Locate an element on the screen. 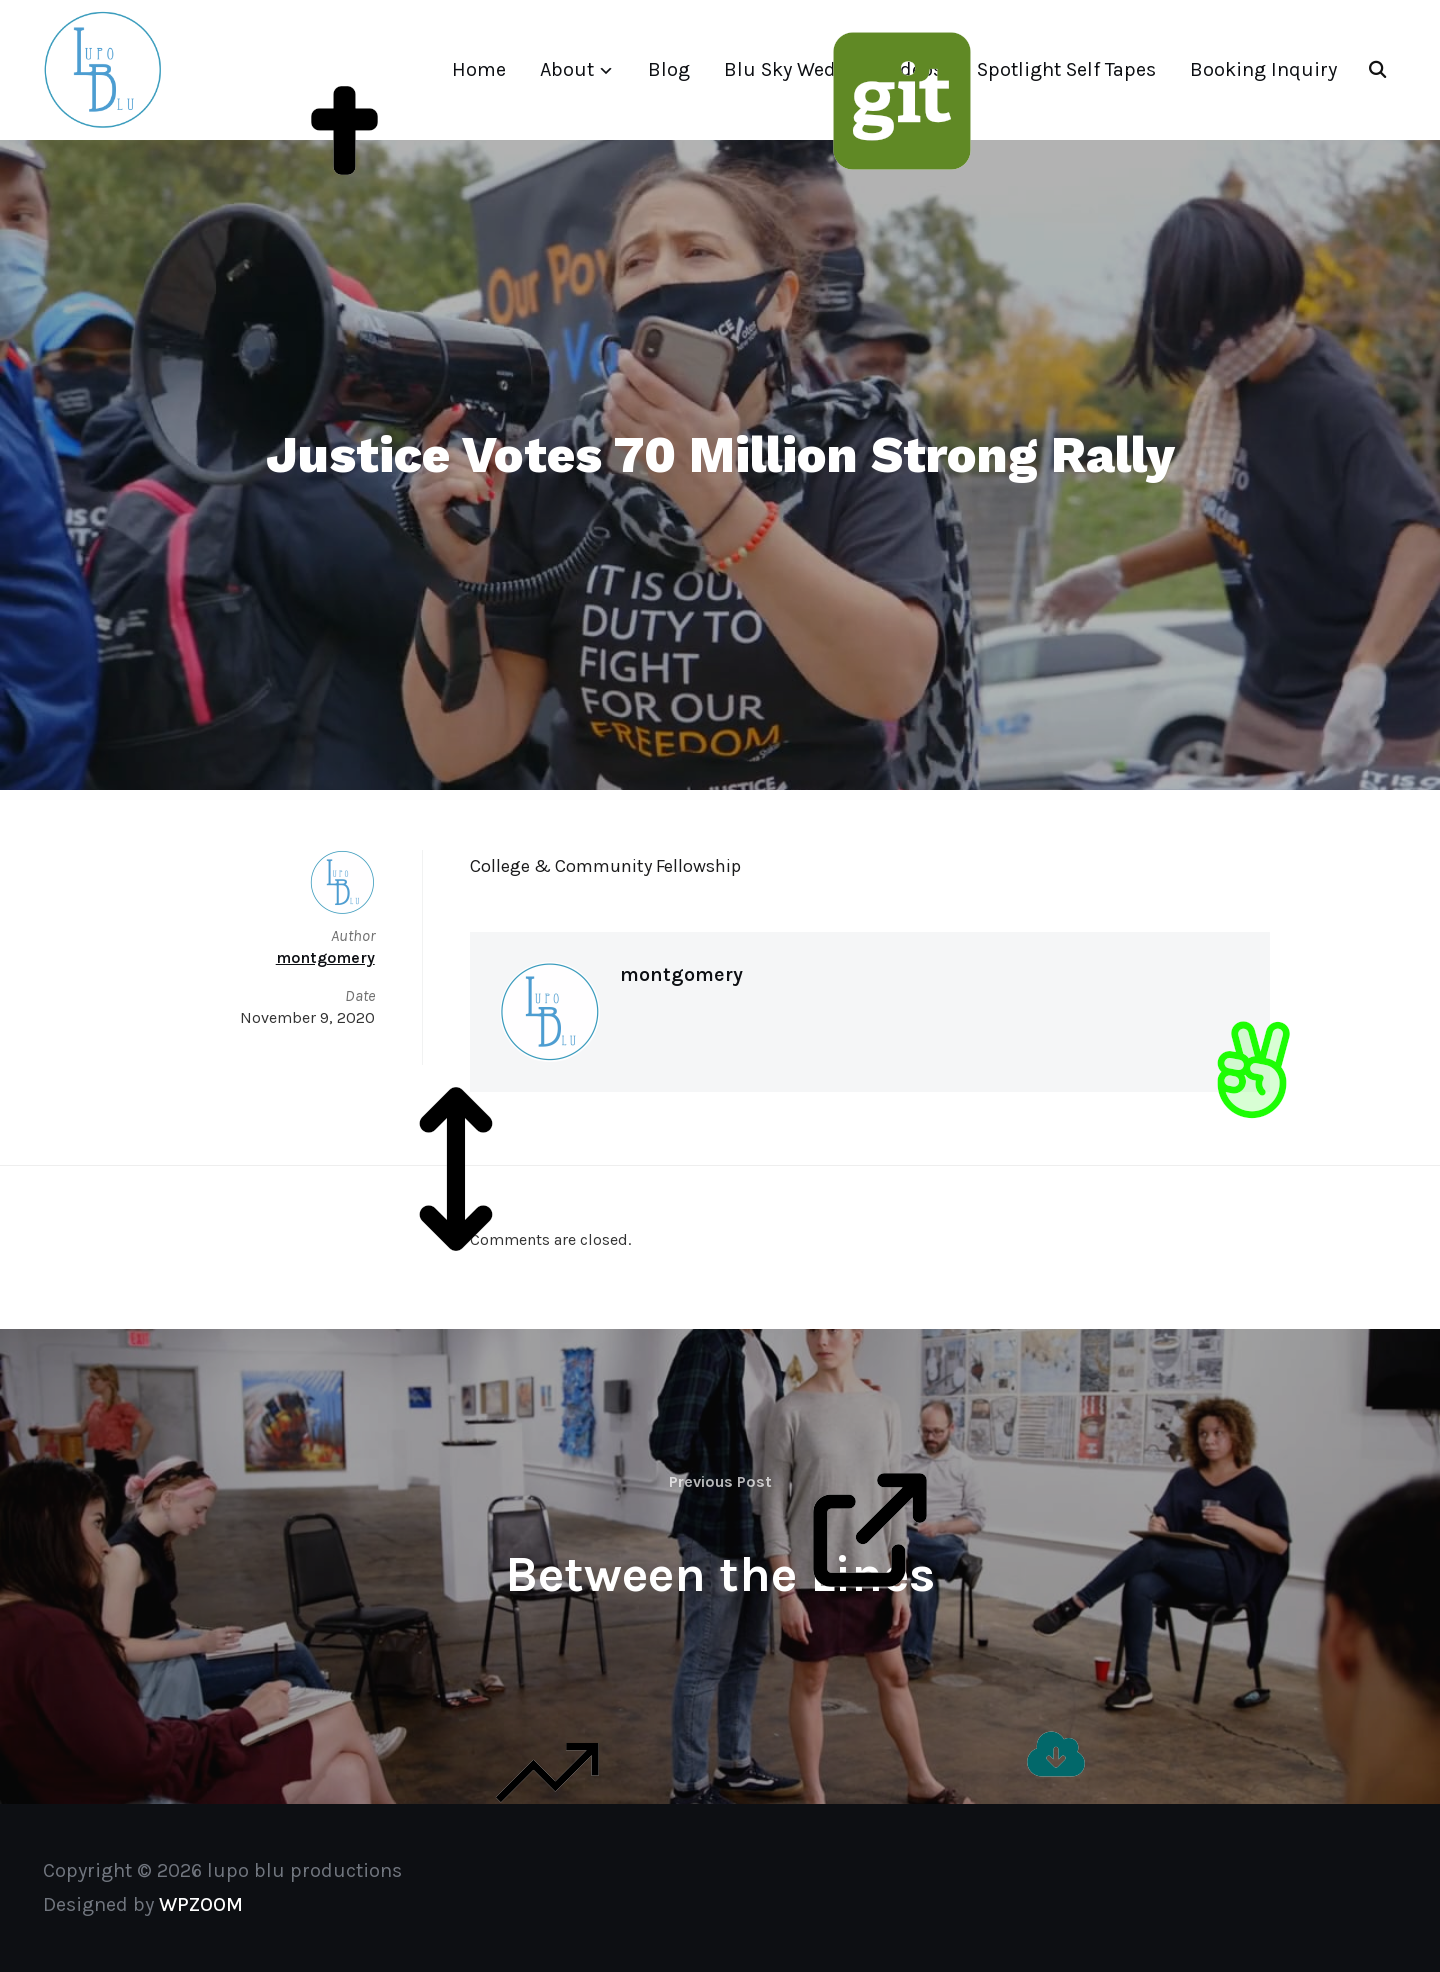 This screenshot has width=1440, height=1972. indicates a religious or faith-based feature is located at coordinates (344, 130).